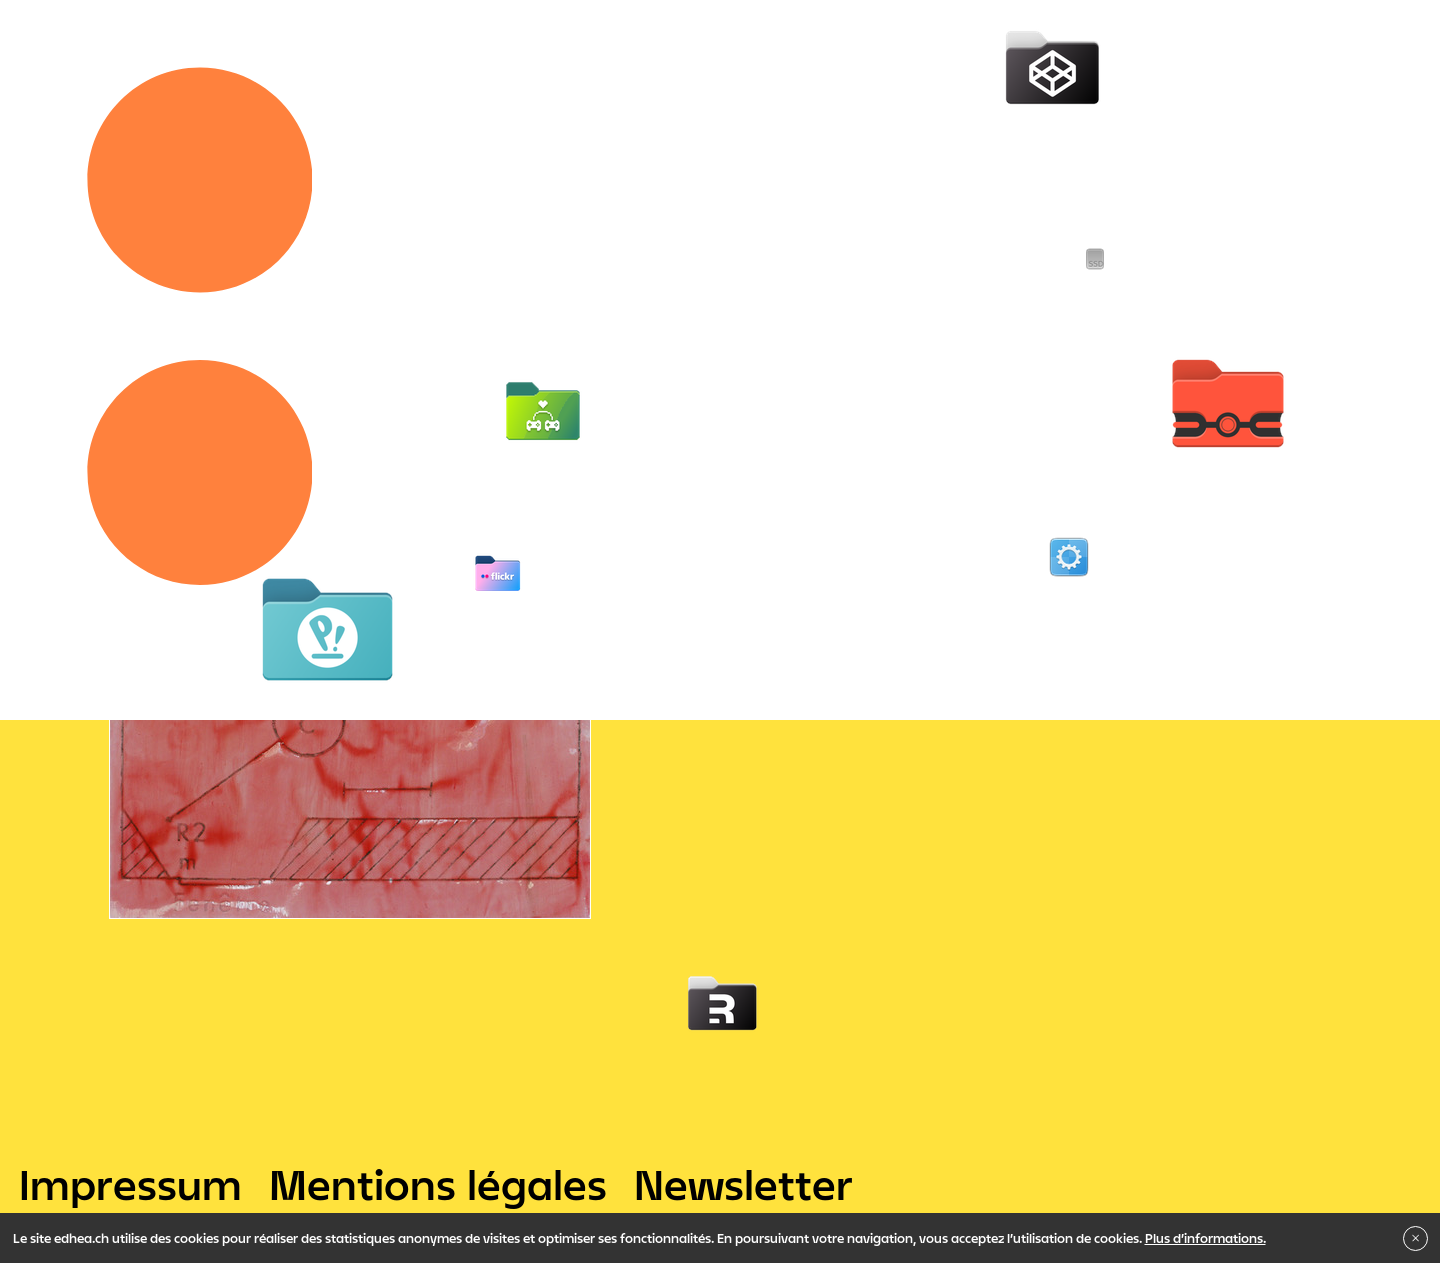 Image resolution: width=1440 pixels, height=1263 pixels. Describe the element at coordinates (1069, 557) in the screenshot. I see `ms-dos executable file type indicator` at that location.